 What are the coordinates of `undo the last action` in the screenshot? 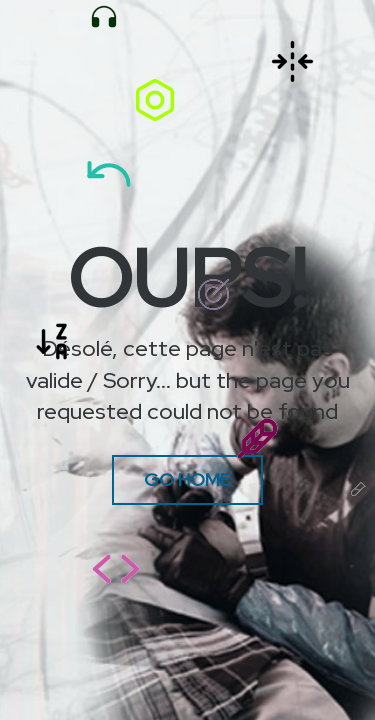 It's located at (109, 174).